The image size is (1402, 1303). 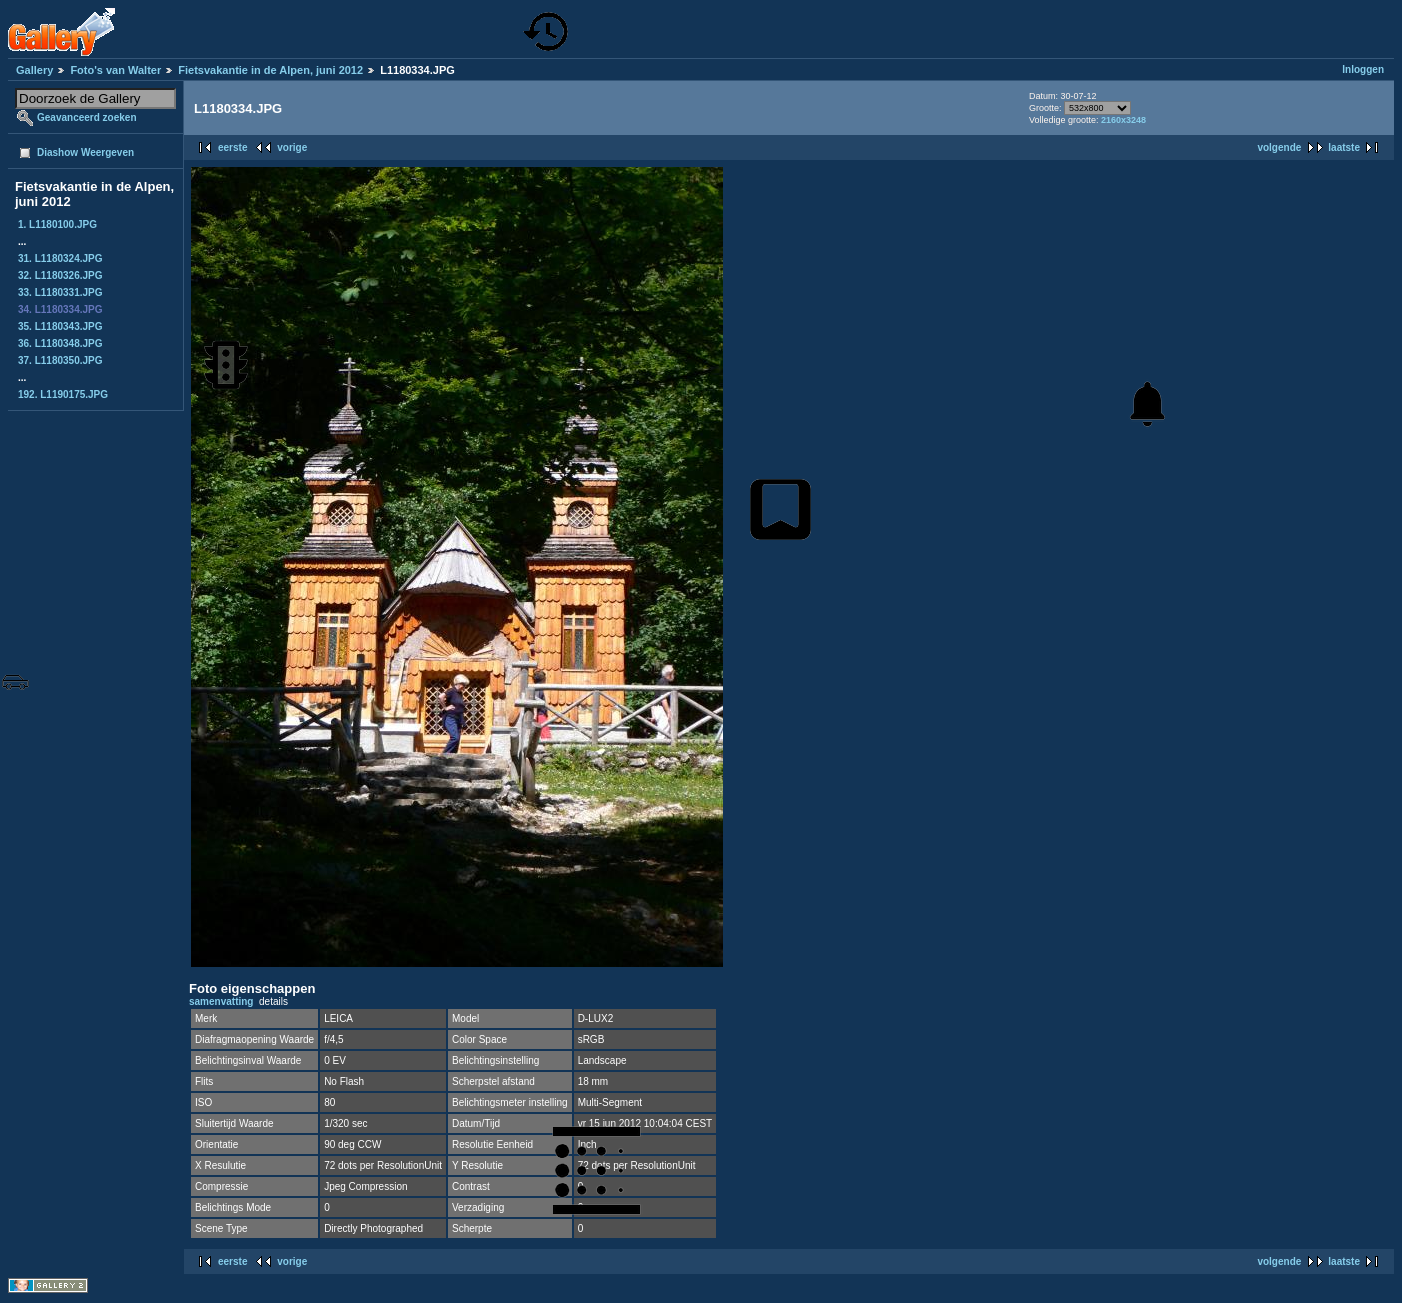 What do you see at coordinates (780, 509) in the screenshot?
I see `save or bookmark this item` at bounding box center [780, 509].